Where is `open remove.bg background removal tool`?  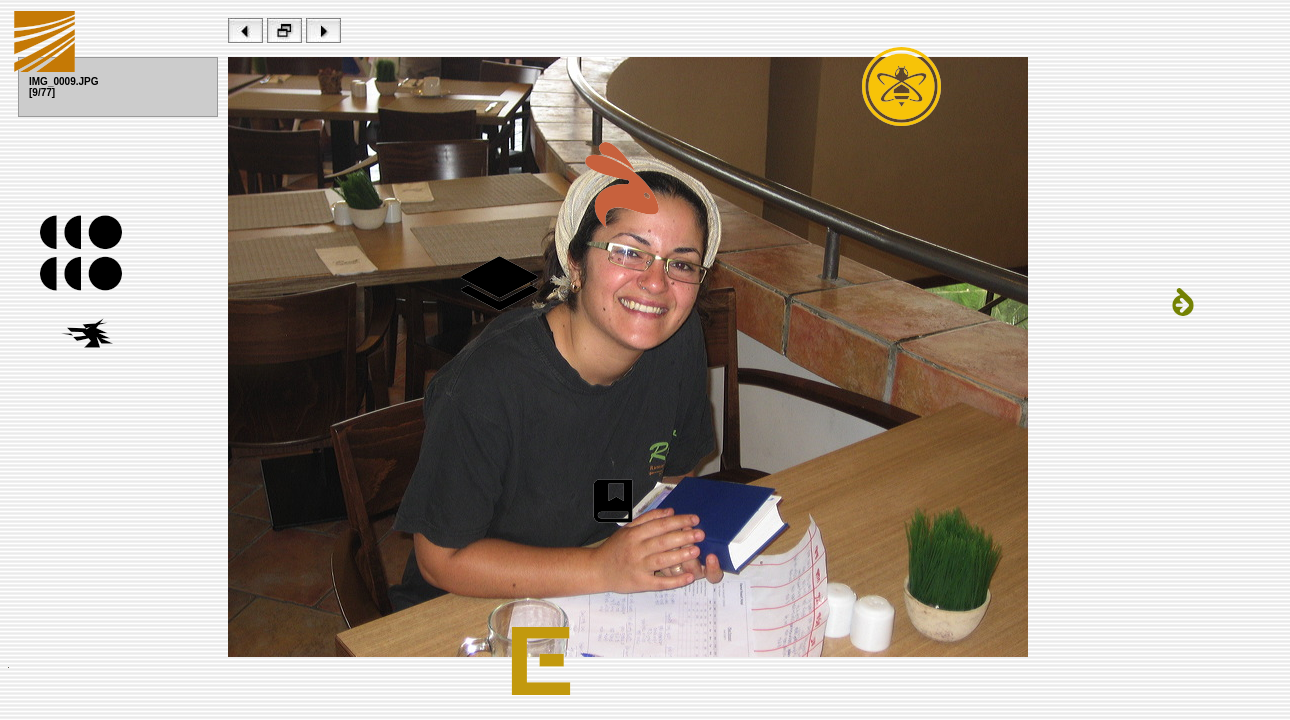
open remove.bg background removal tool is located at coordinates (499, 283).